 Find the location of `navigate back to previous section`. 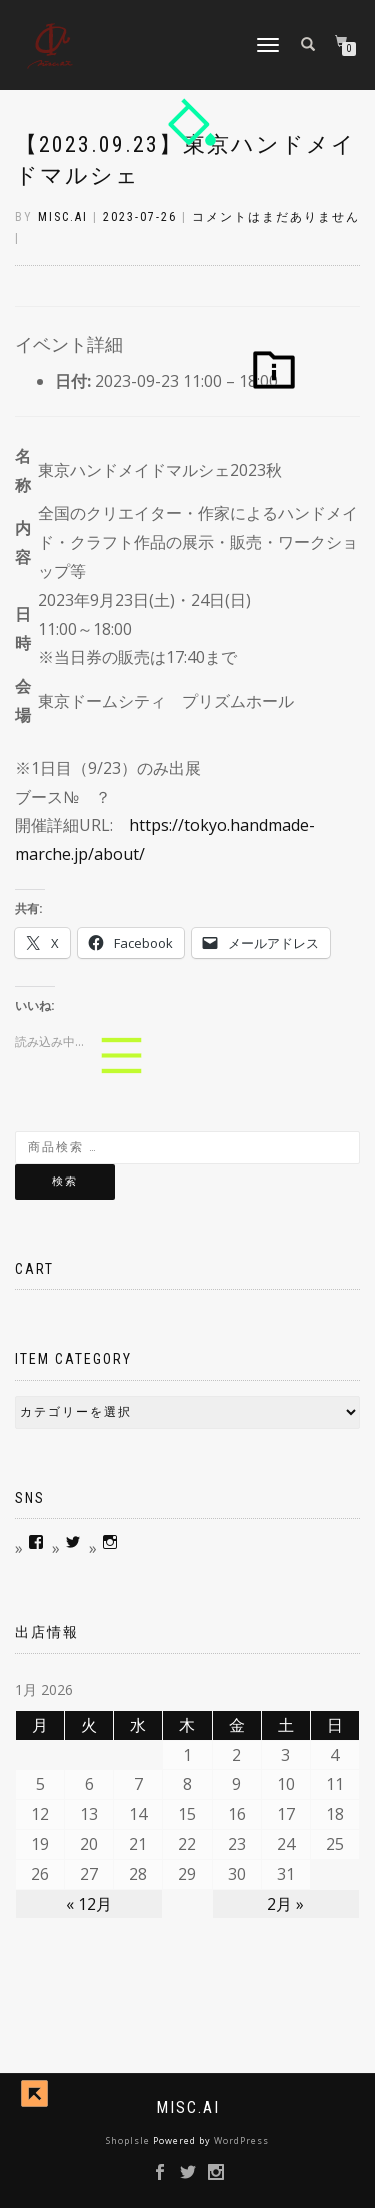

navigate back to previous section is located at coordinates (34, 2093).